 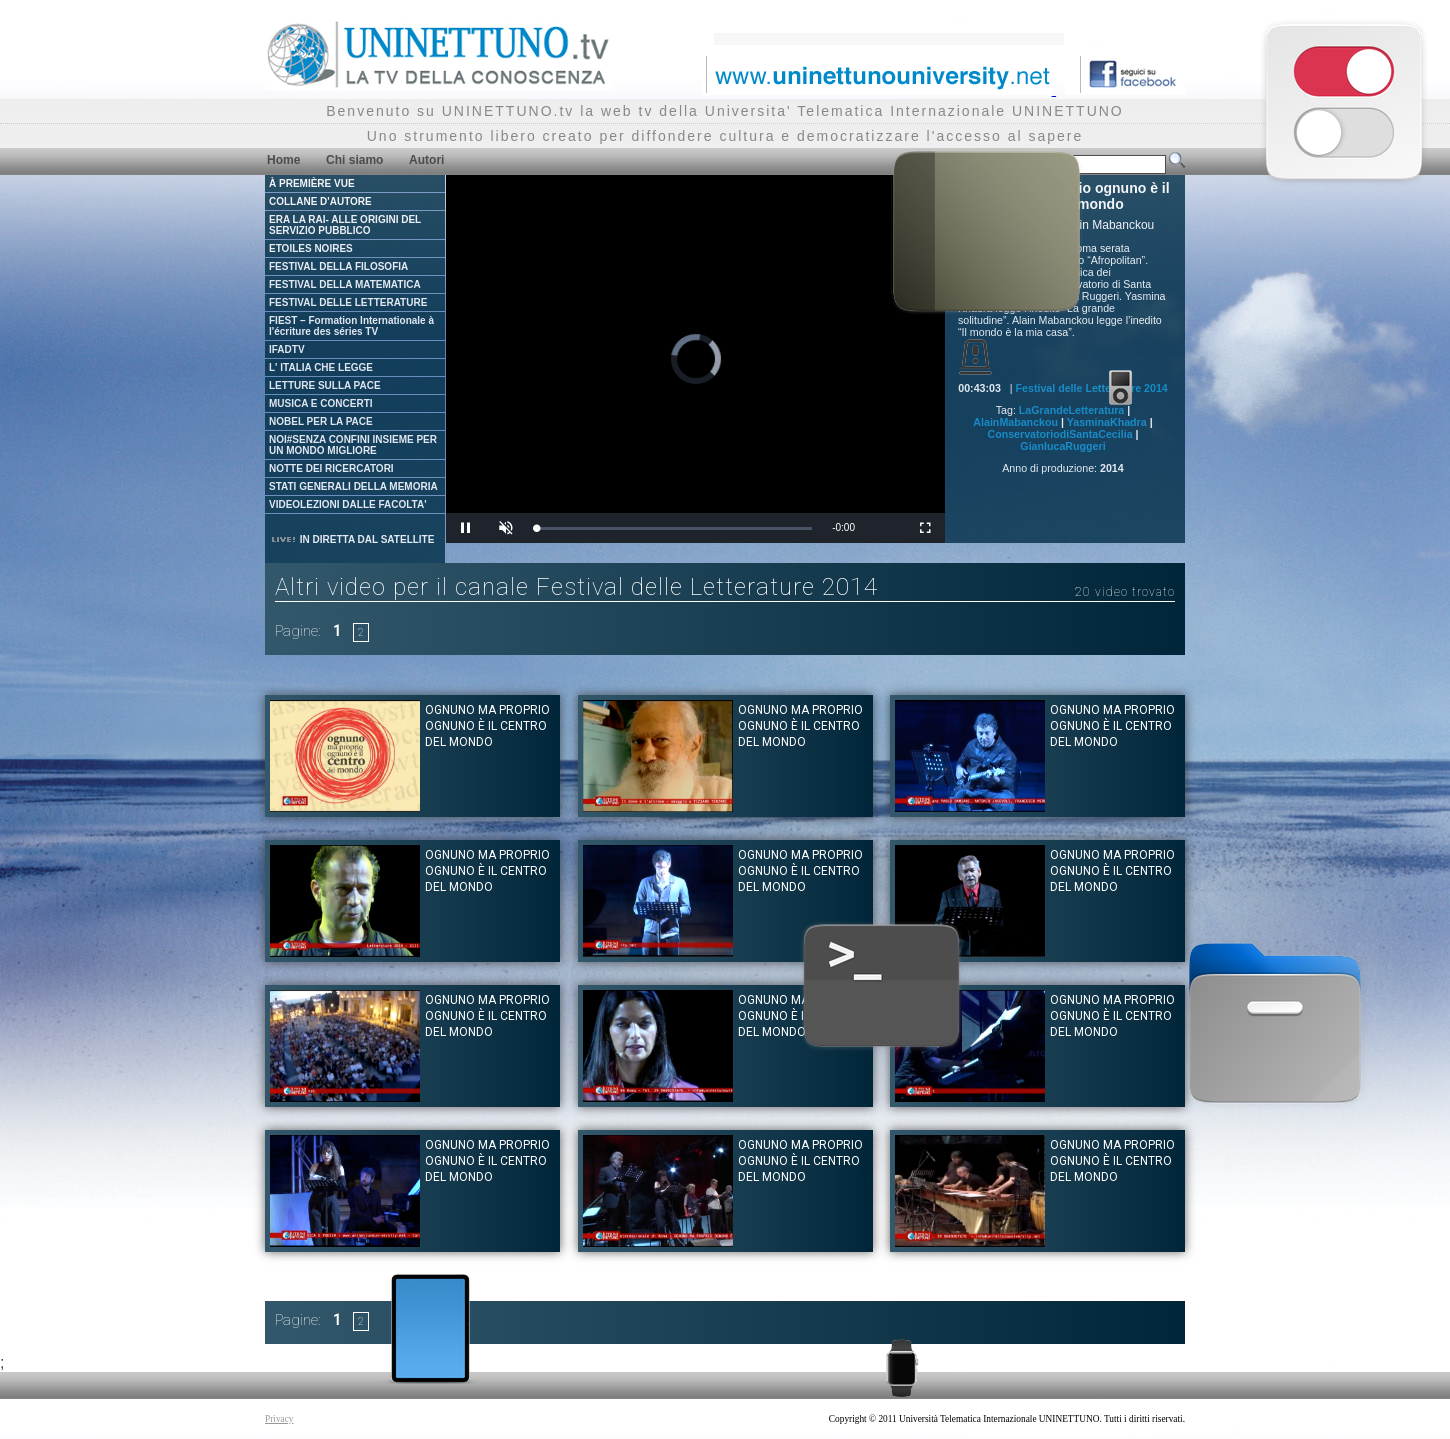 What do you see at coordinates (986, 224) in the screenshot?
I see `access the desktop folder` at bounding box center [986, 224].